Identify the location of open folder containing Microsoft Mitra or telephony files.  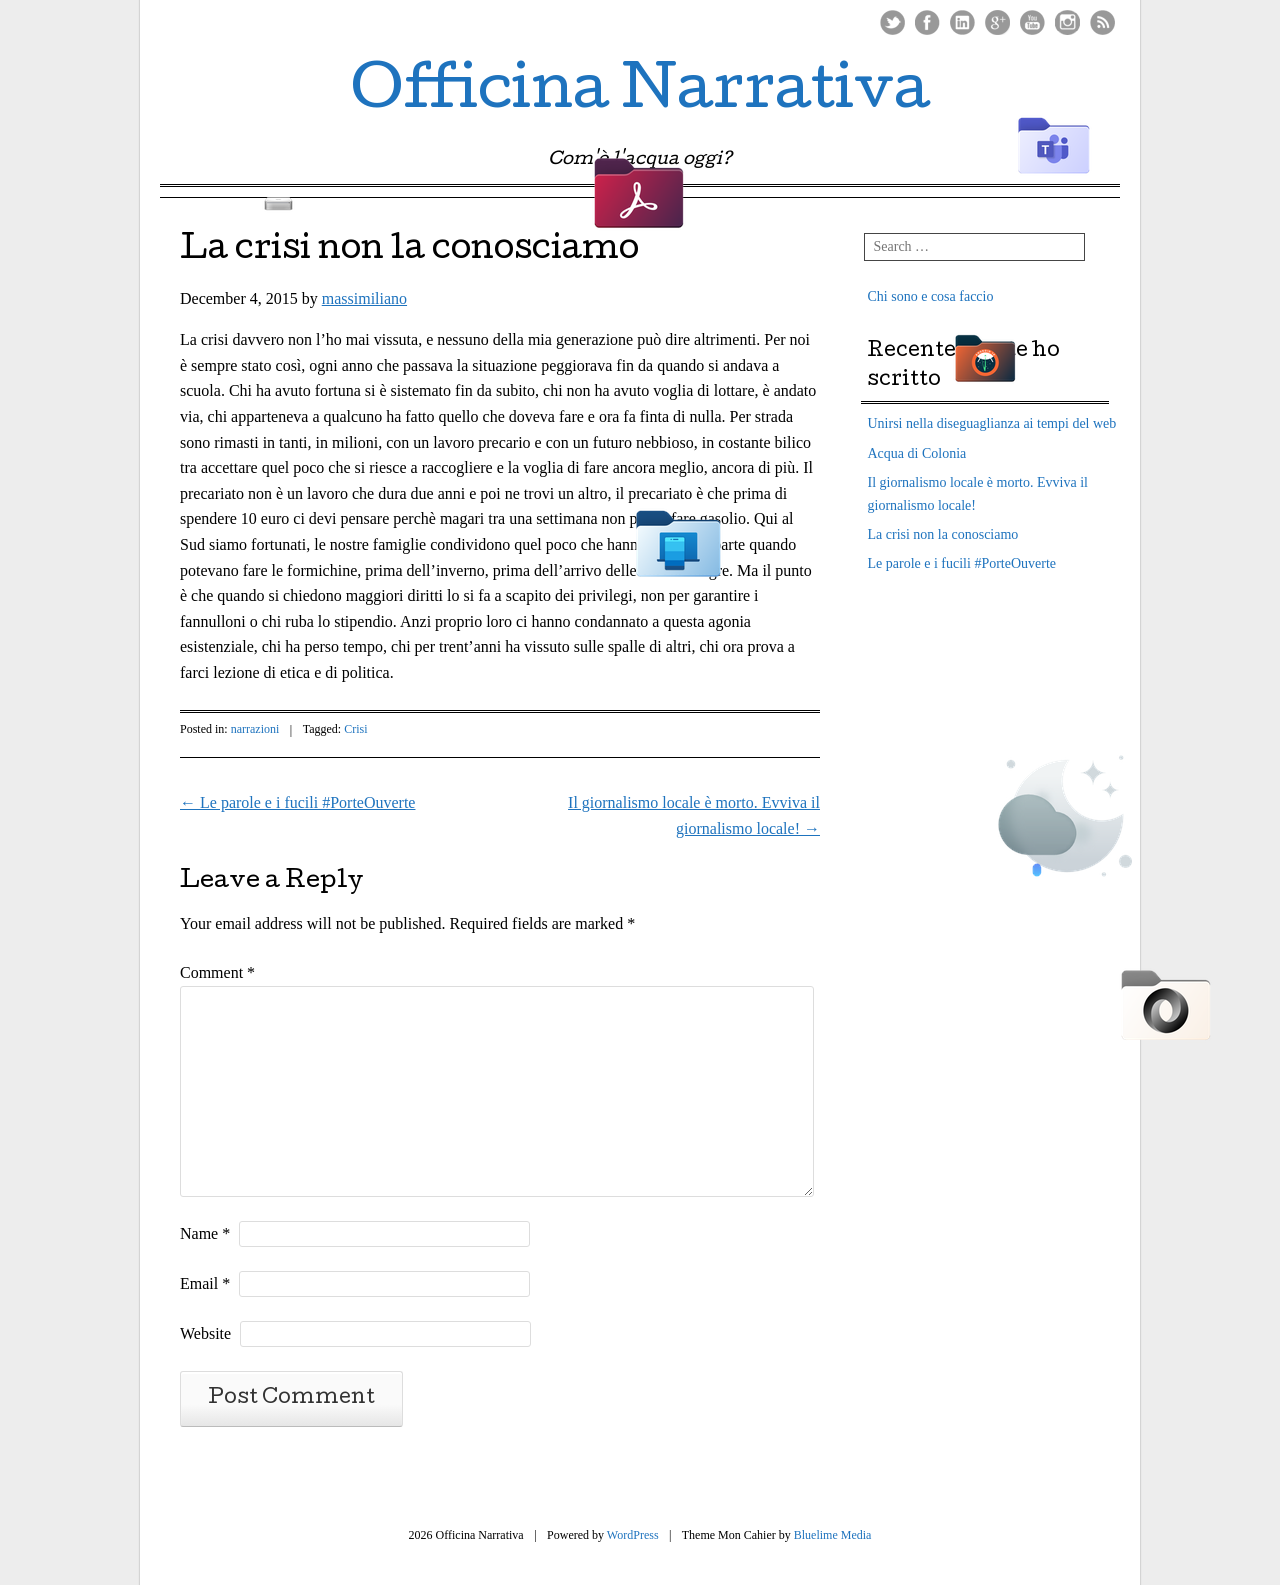
(678, 546).